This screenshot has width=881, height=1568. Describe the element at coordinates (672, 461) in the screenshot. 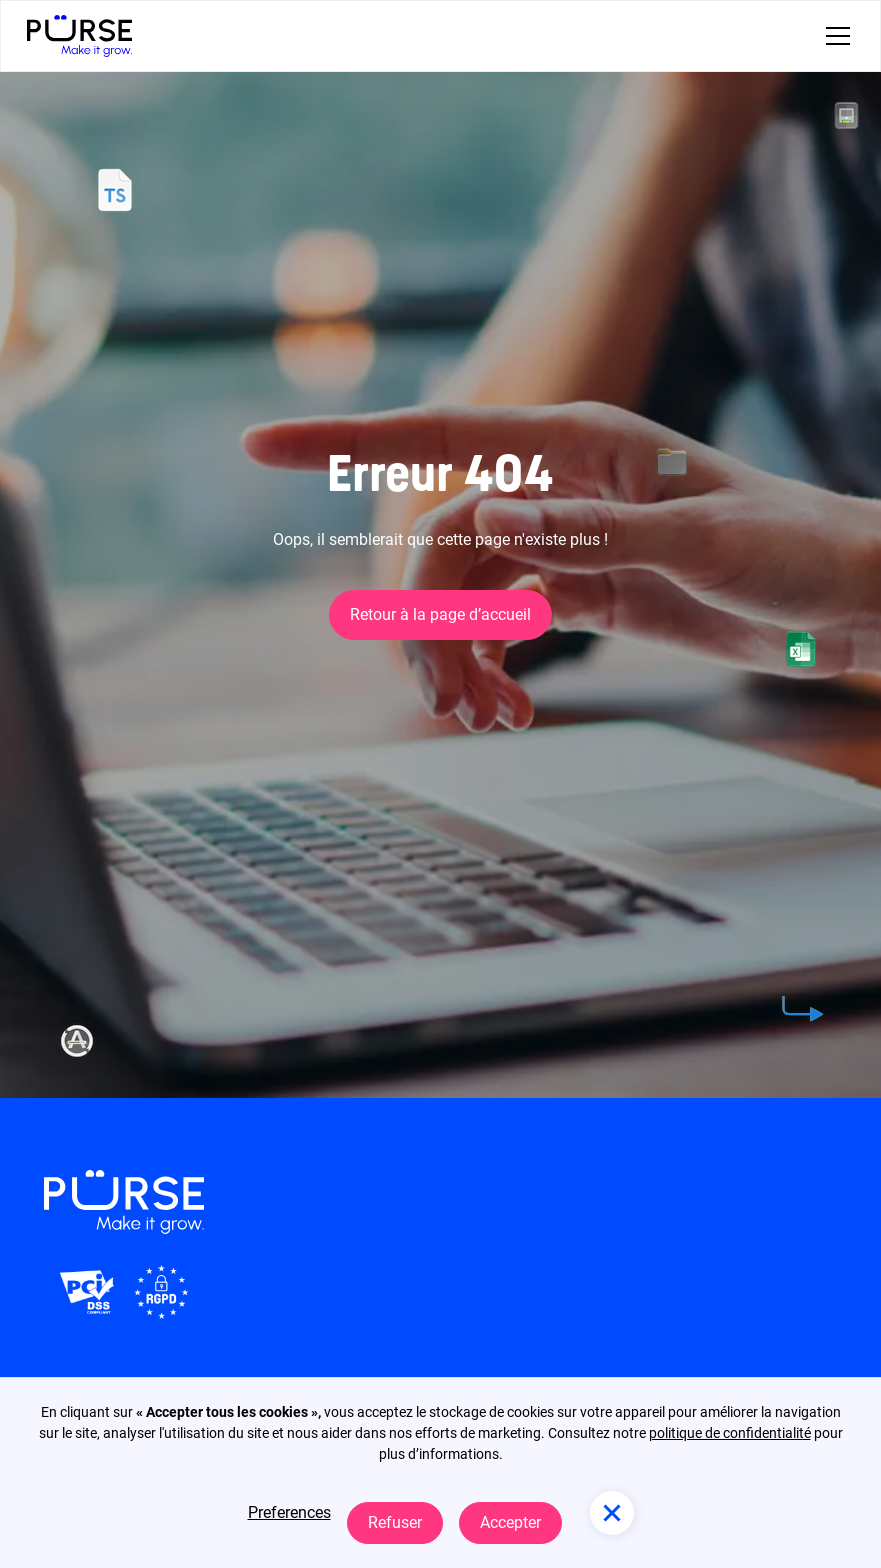

I see `open a folder to view its contents` at that location.